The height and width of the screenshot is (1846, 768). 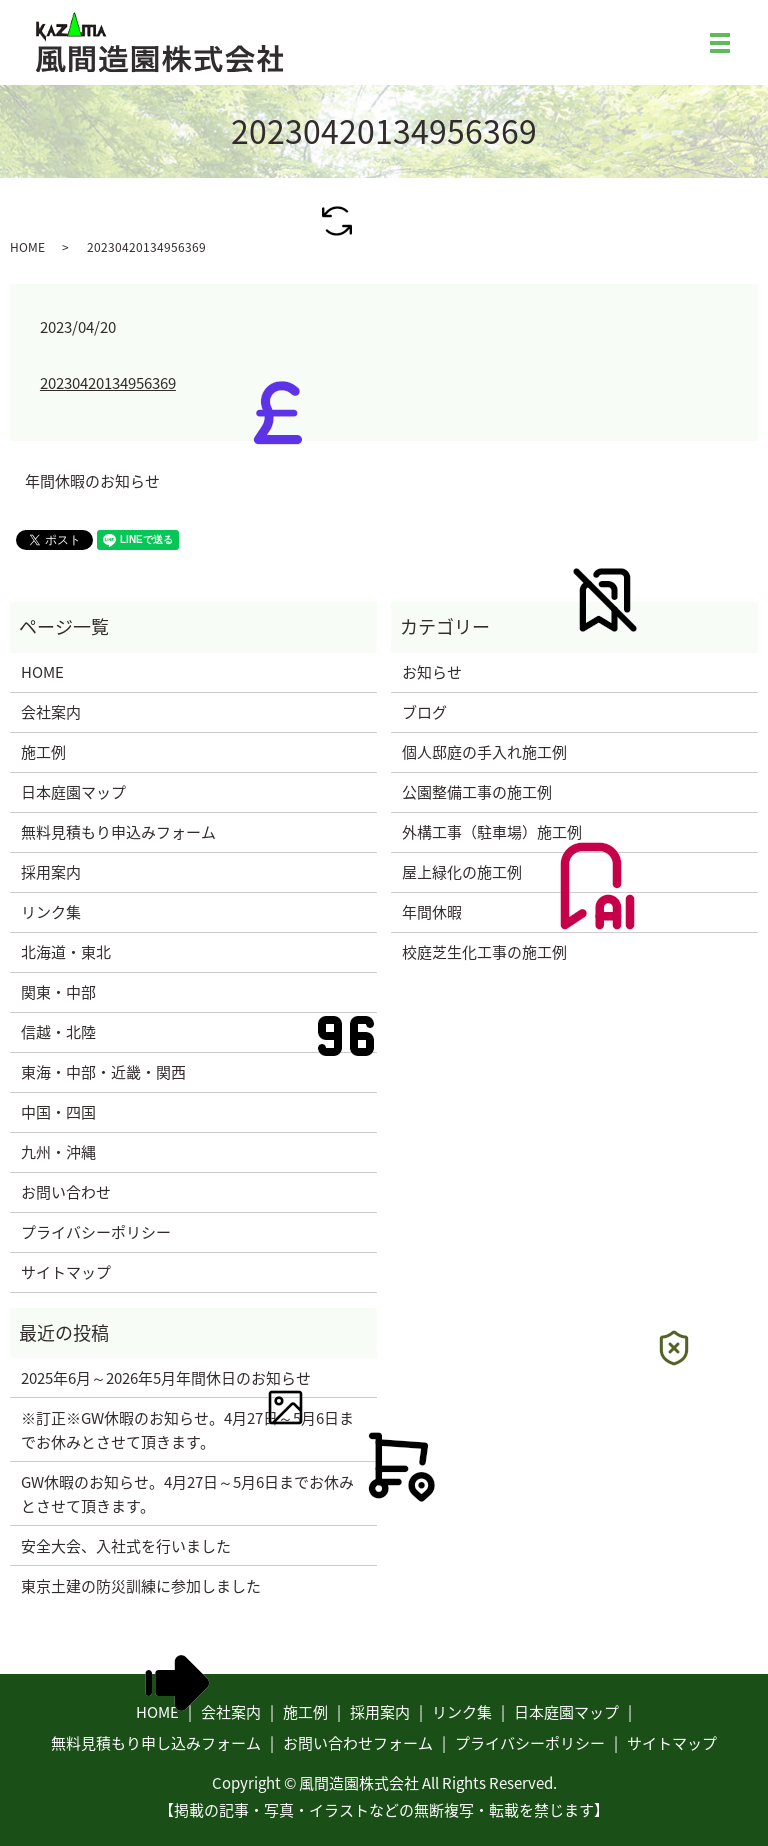 I want to click on skip to end or last item, so click(x=178, y=1683).